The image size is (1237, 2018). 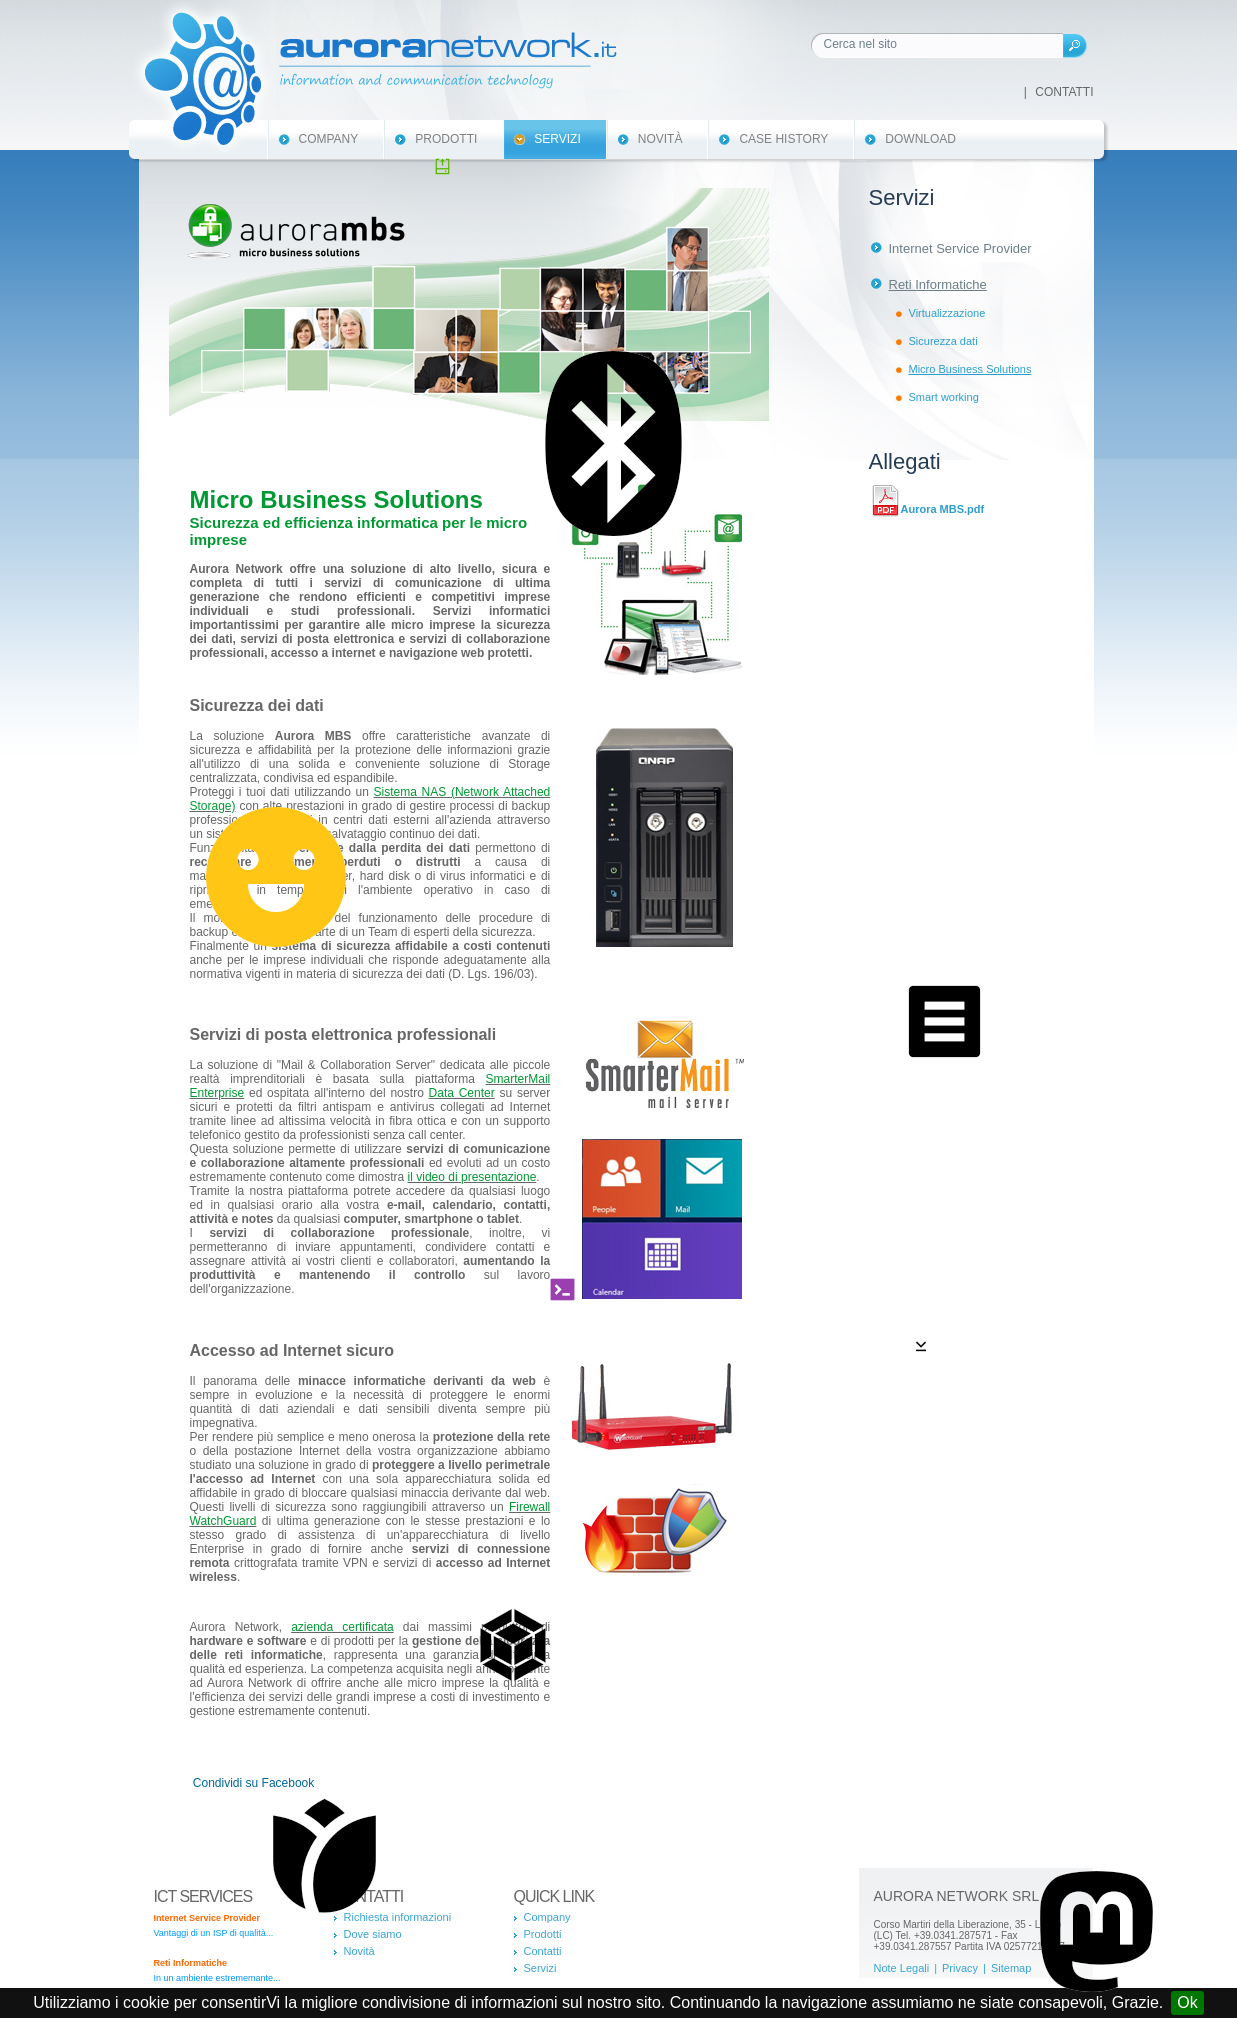 I want to click on toggle bluetooth connectivity on or off, so click(x=613, y=443).